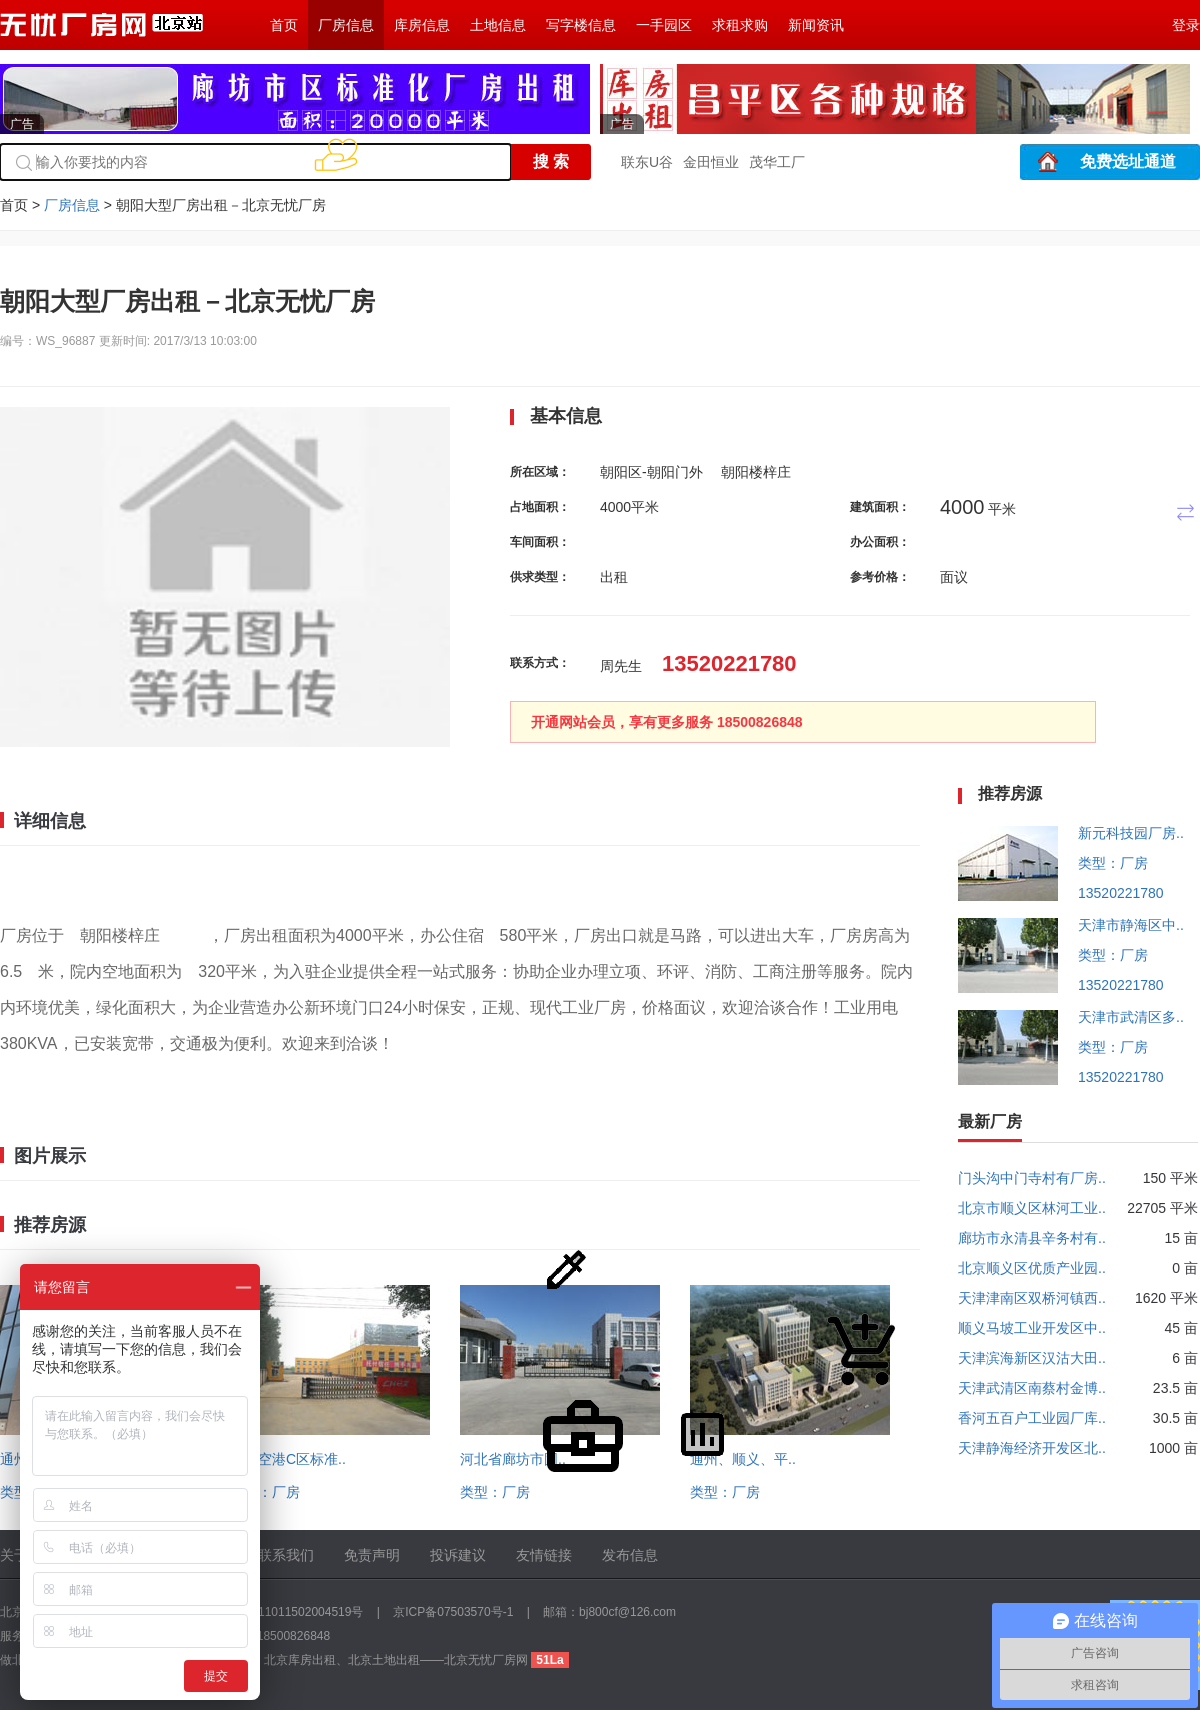  What do you see at coordinates (702, 1434) in the screenshot?
I see `insert a chart or graph into a document` at bounding box center [702, 1434].